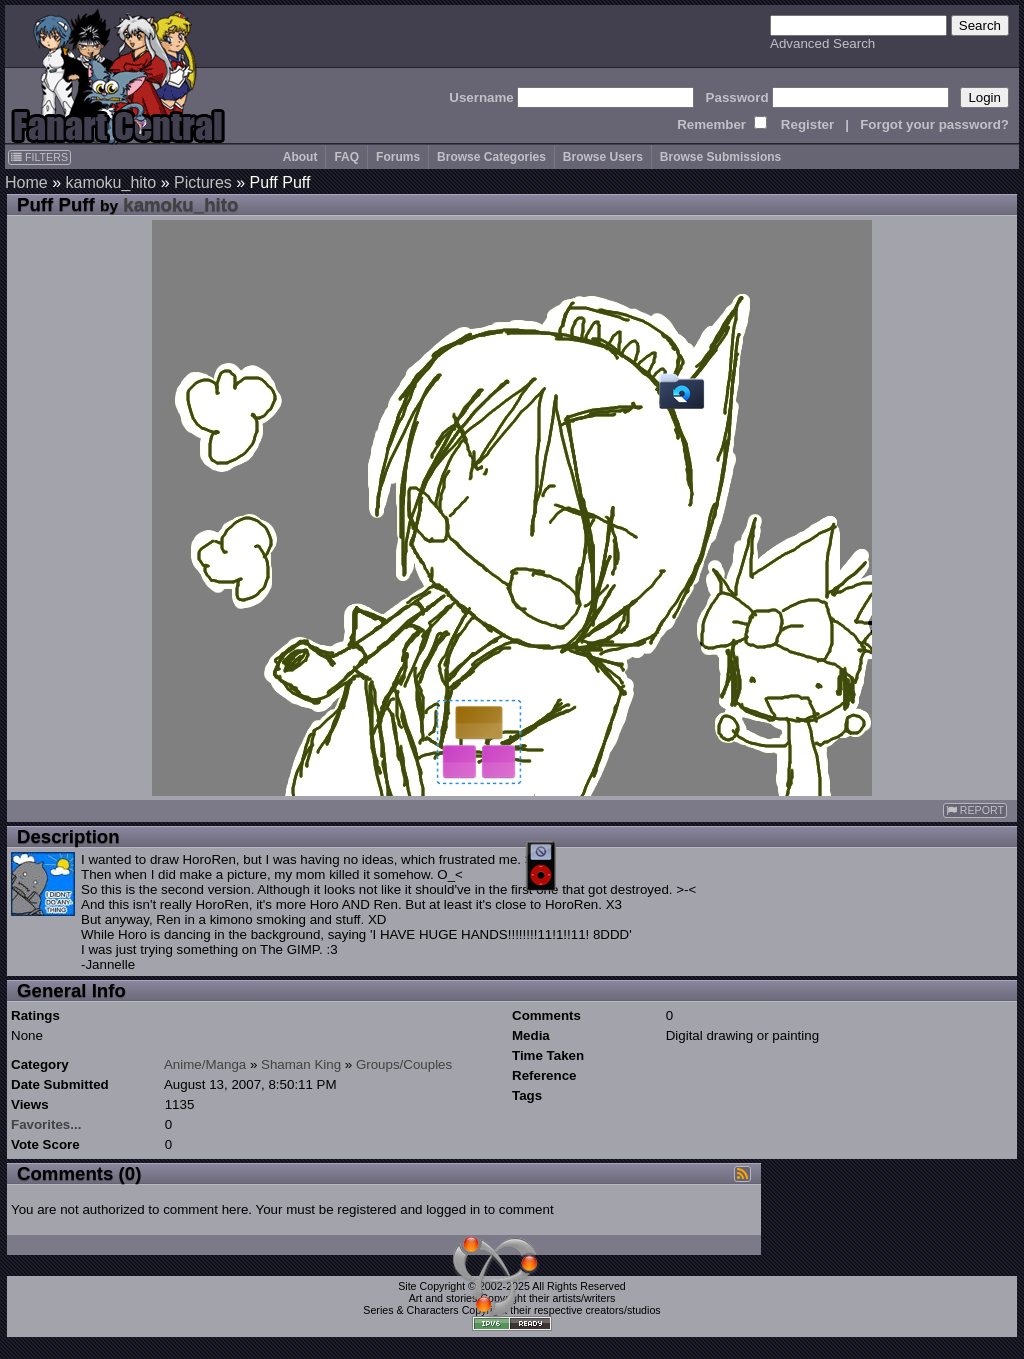  What do you see at coordinates (479, 742) in the screenshot?
I see `select all items in the current view` at bounding box center [479, 742].